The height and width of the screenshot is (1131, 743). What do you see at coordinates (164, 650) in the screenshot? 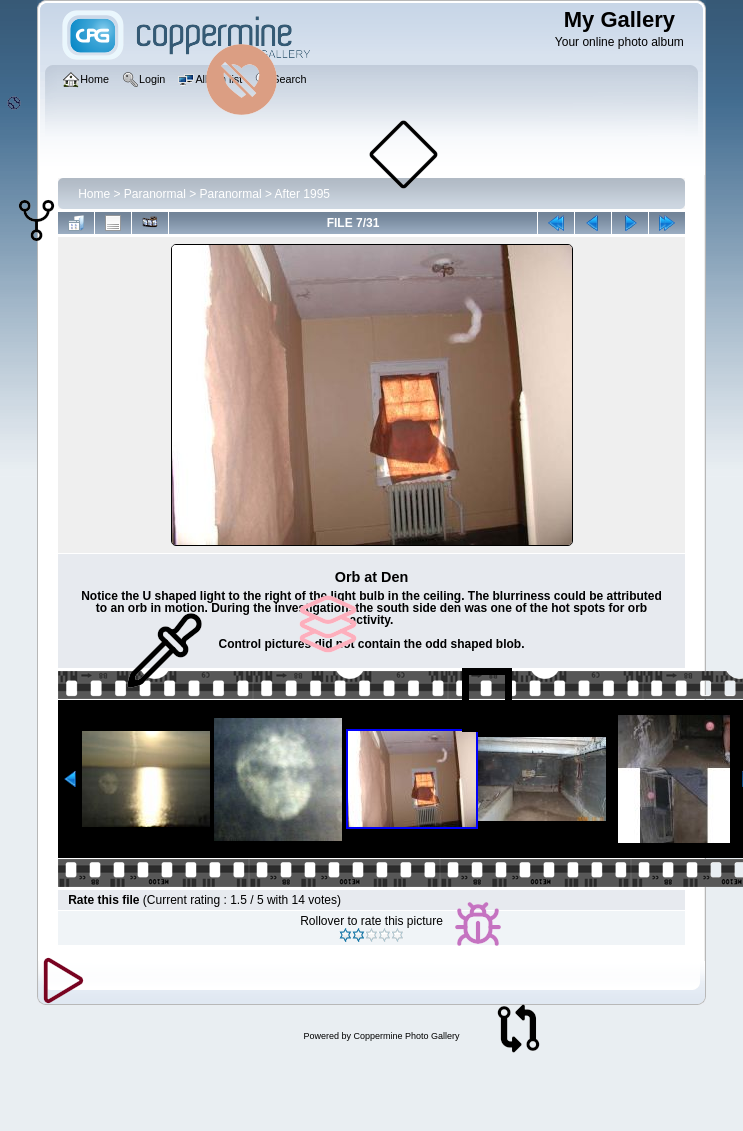
I see `pick a color from the screen` at bounding box center [164, 650].